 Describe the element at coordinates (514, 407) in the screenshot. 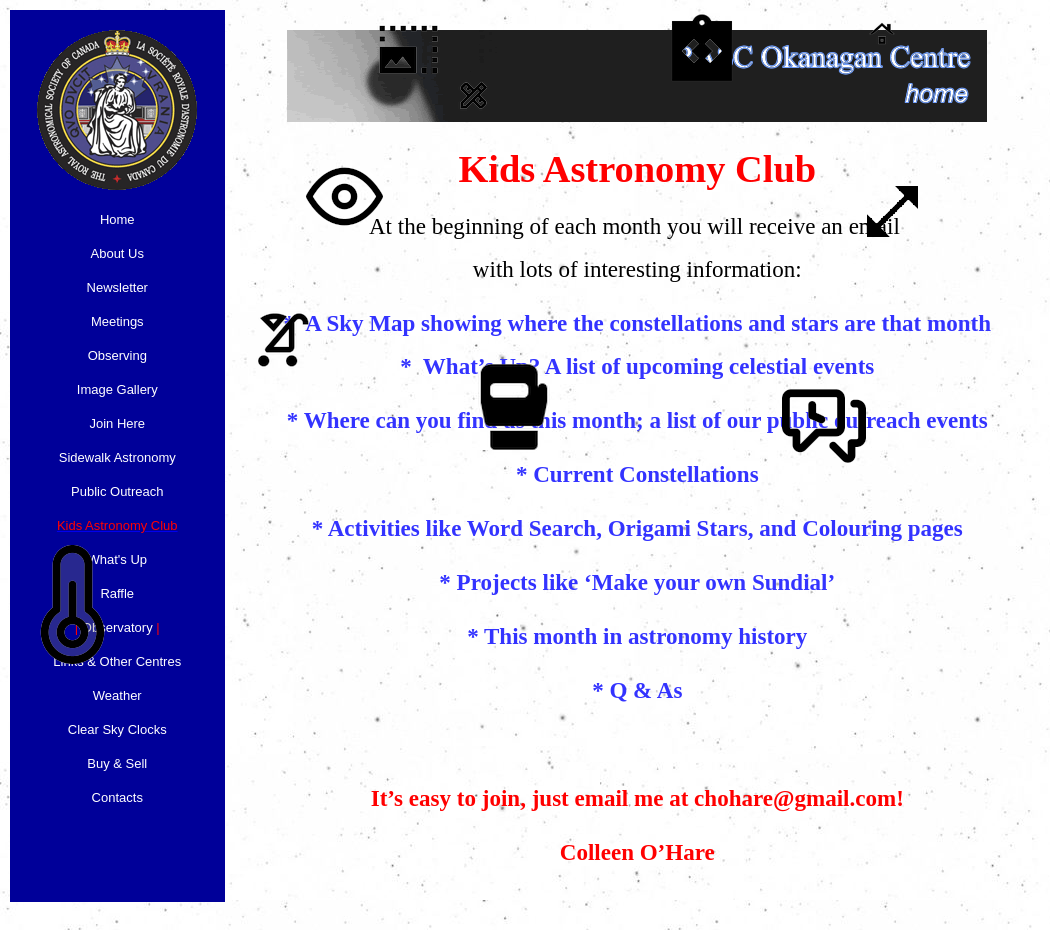

I see `access martial arts or combat sports content` at that location.